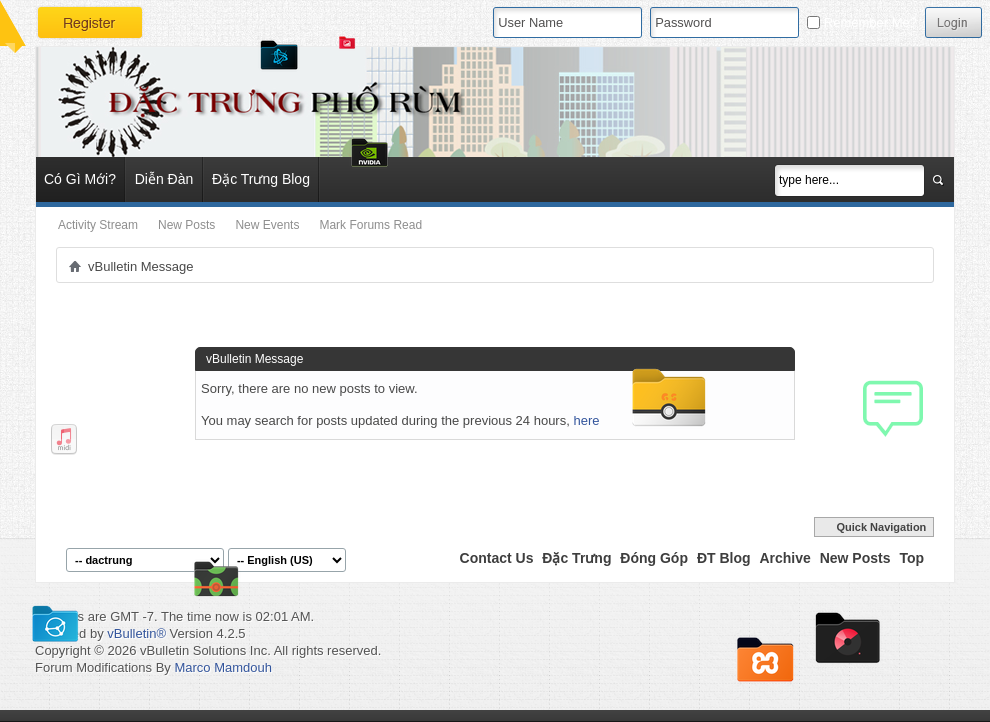 The width and height of the screenshot is (990, 722). I want to click on open folder containing pokémon game files, so click(668, 399).